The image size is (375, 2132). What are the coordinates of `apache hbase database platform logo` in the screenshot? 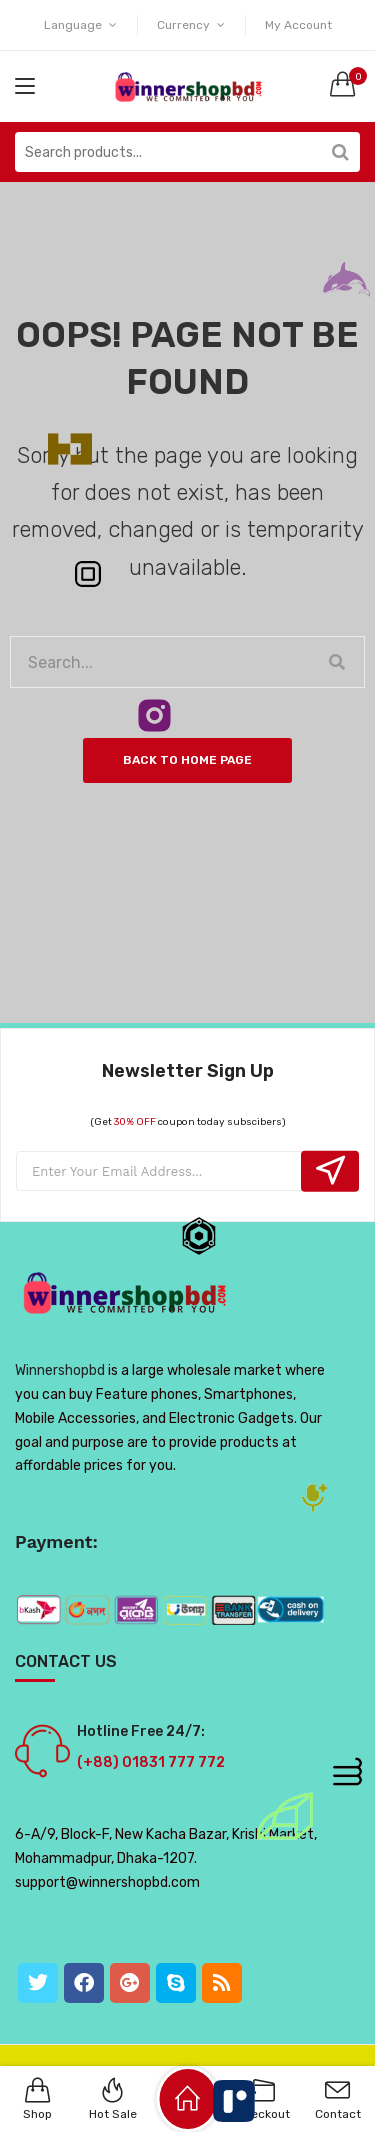 It's located at (346, 279).